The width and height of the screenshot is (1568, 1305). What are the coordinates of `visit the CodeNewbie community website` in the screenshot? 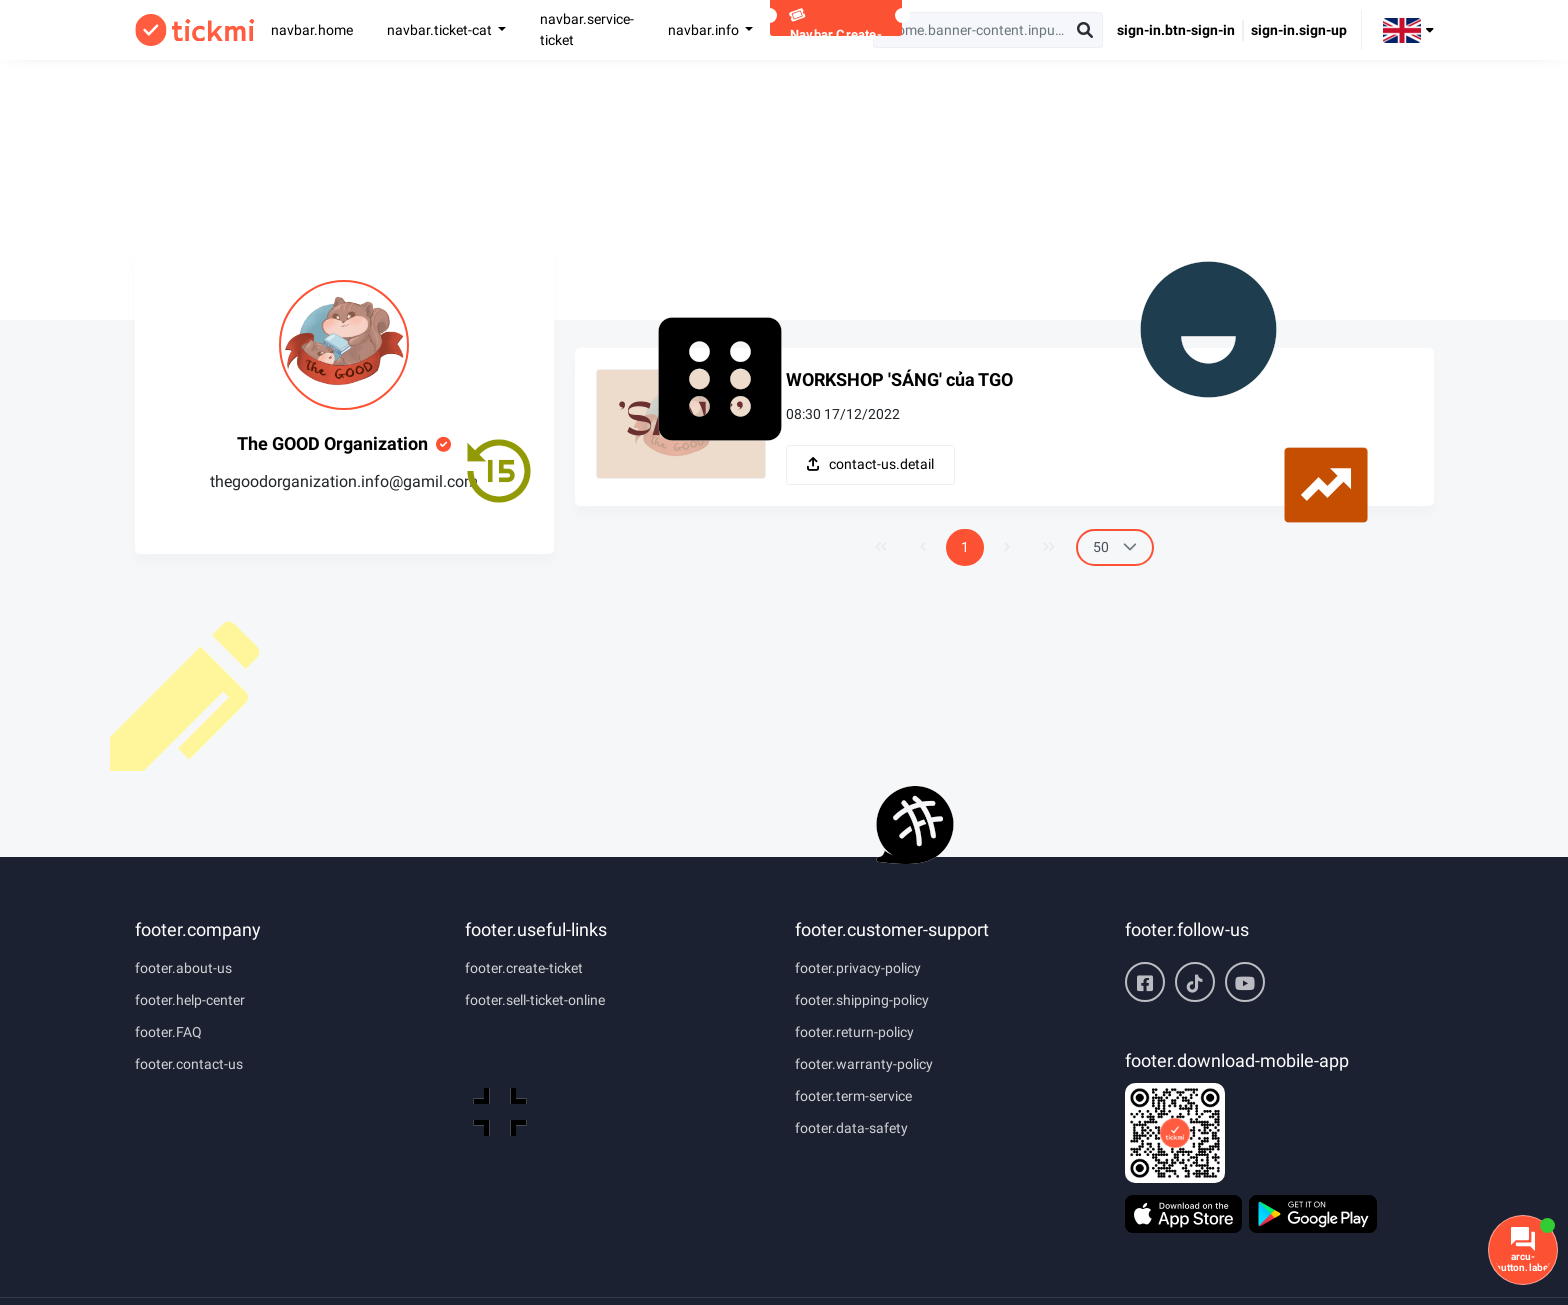 It's located at (915, 825).